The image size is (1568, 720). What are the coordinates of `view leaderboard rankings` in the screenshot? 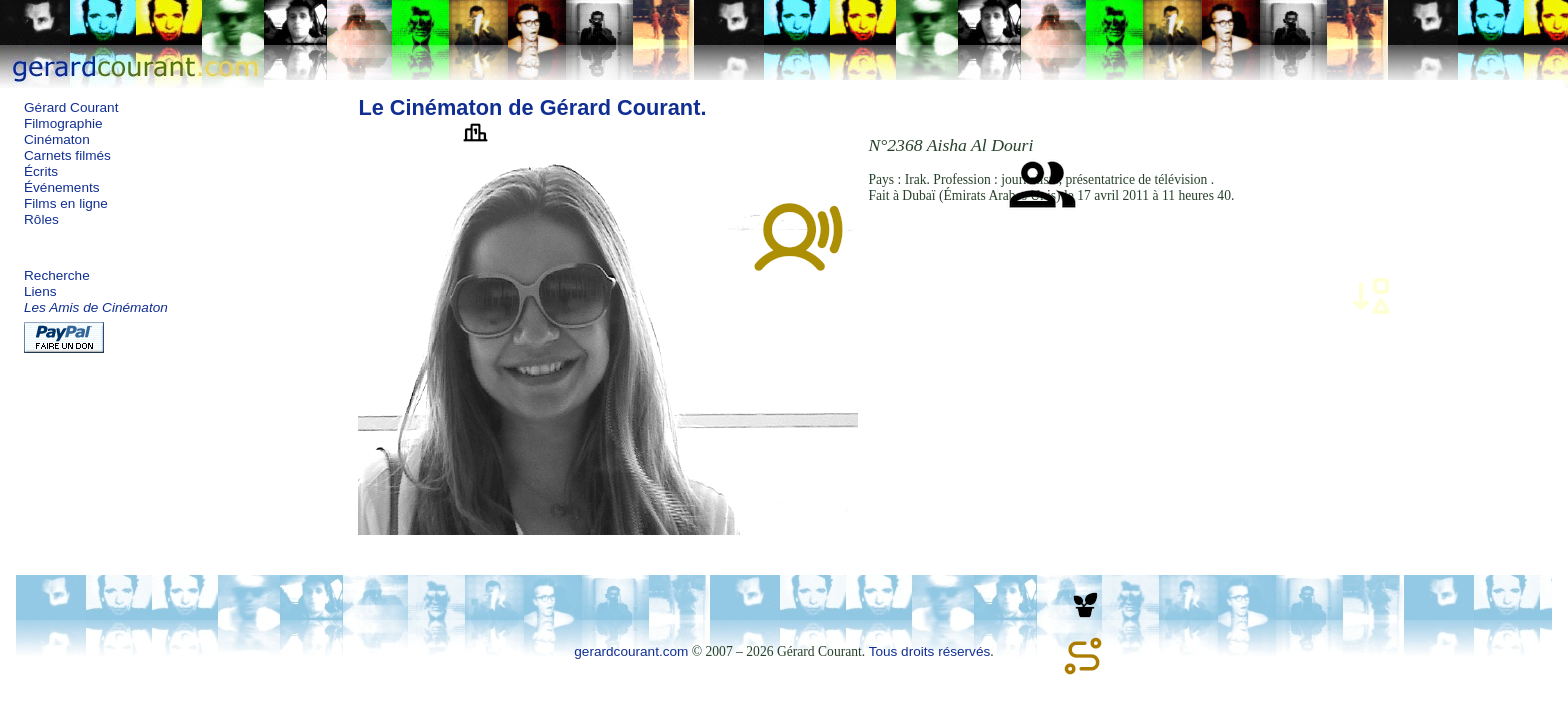 It's located at (475, 132).